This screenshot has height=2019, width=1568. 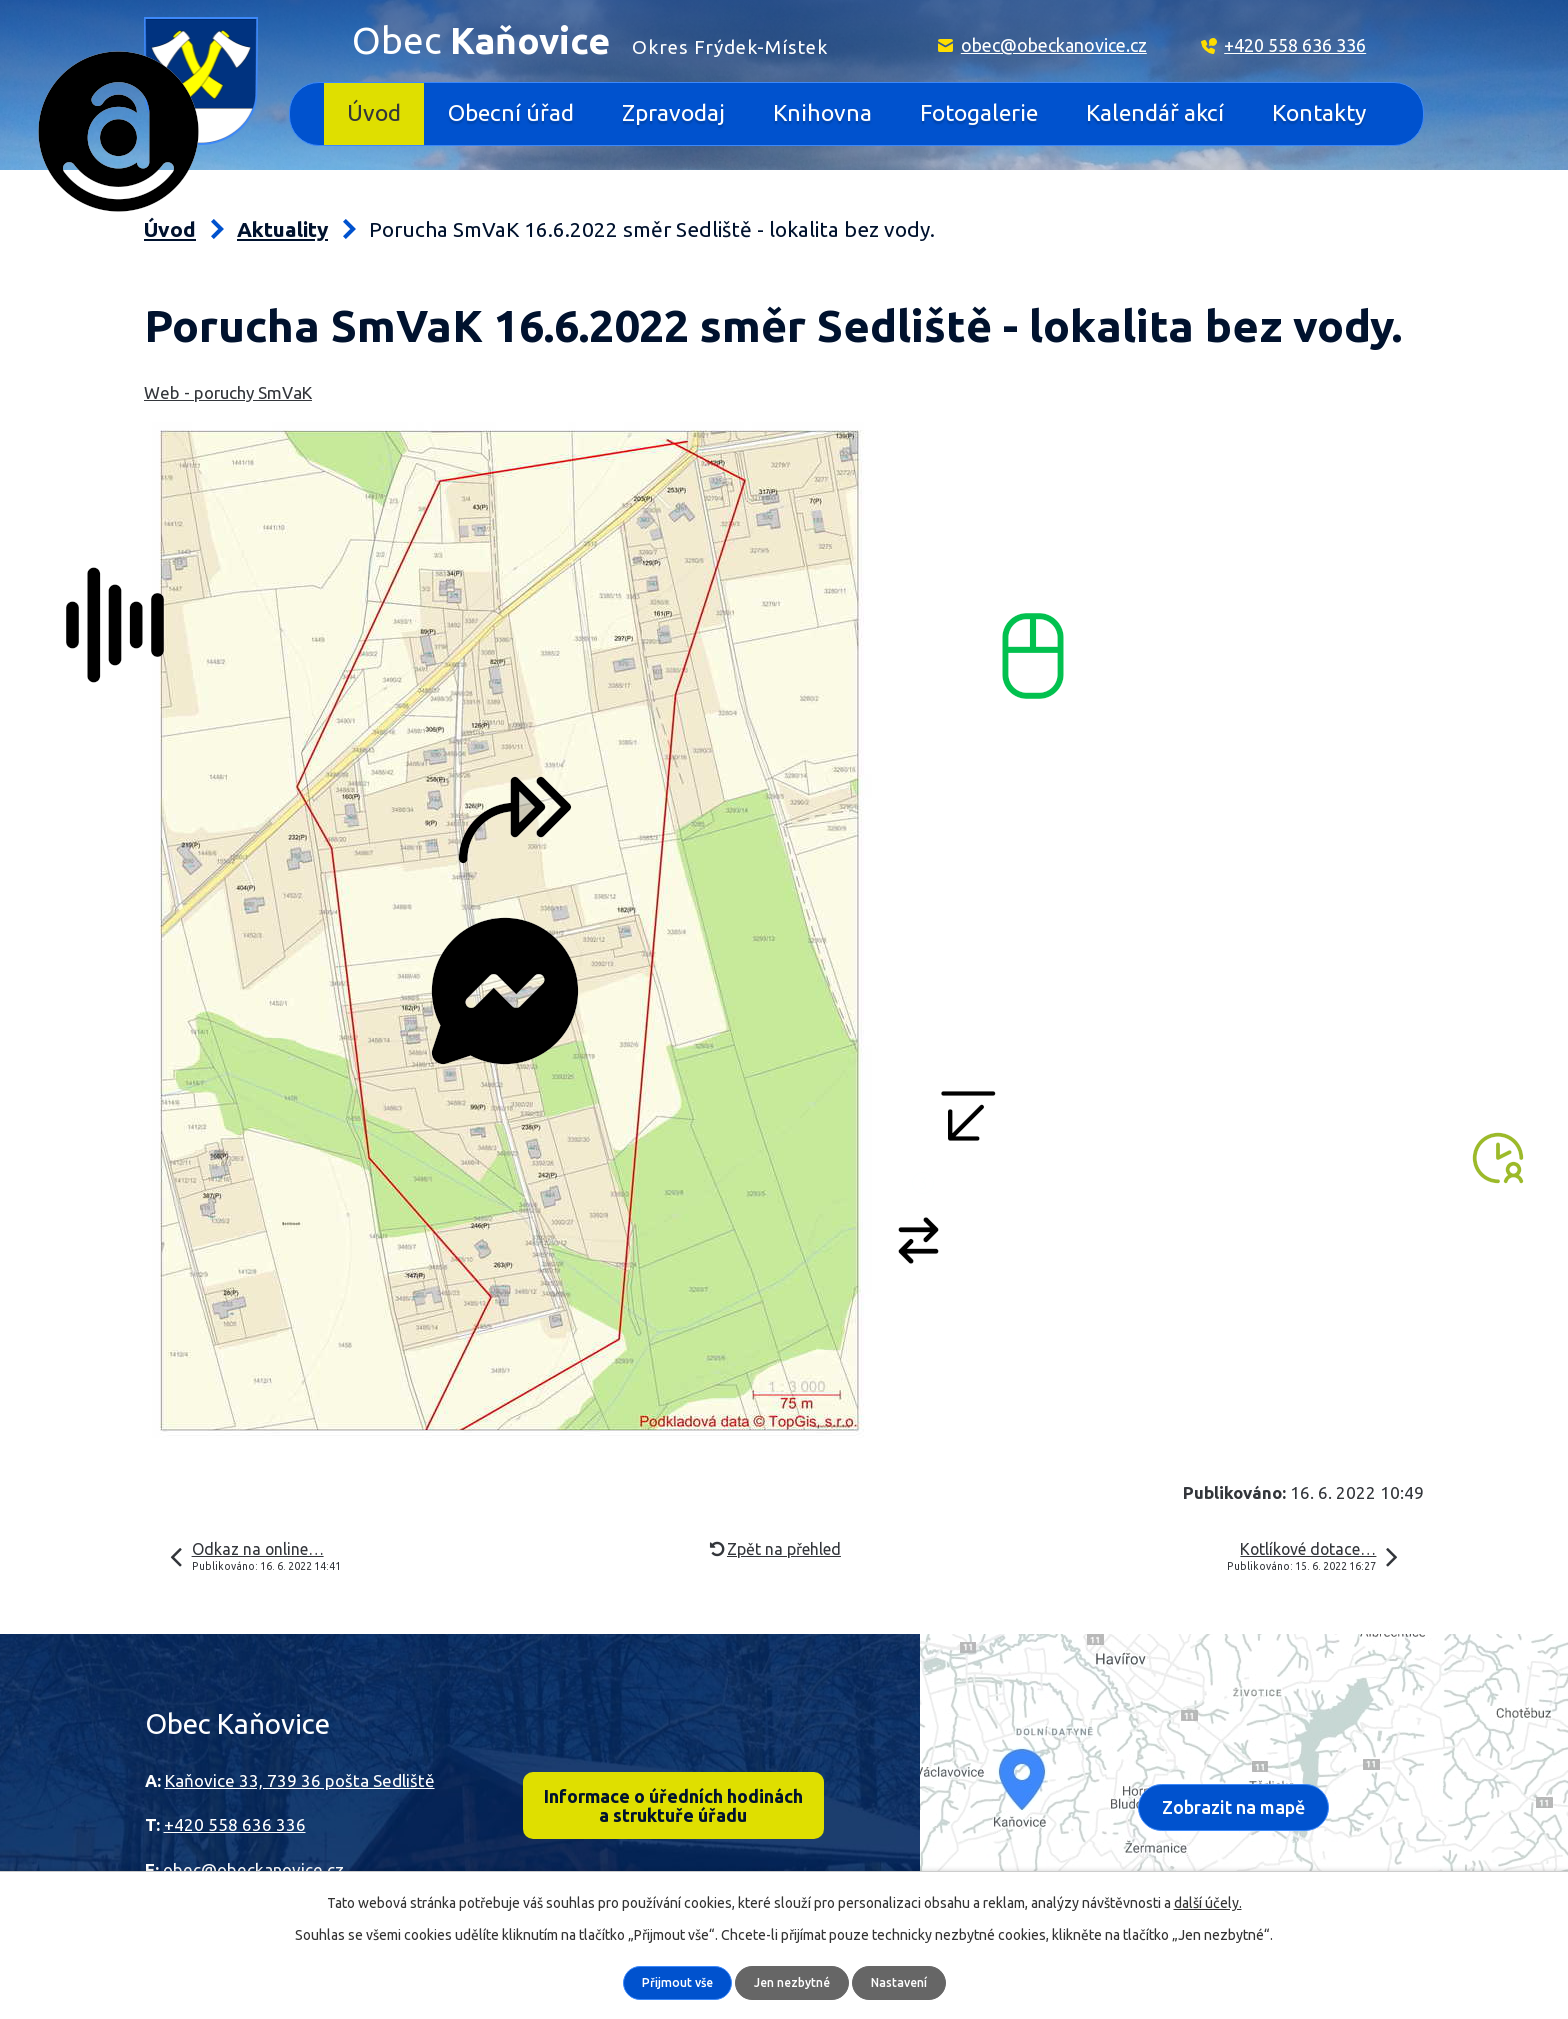 What do you see at coordinates (118, 131) in the screenshot?
I see `open the Amazon app or website` at bounding box center [118, 131].